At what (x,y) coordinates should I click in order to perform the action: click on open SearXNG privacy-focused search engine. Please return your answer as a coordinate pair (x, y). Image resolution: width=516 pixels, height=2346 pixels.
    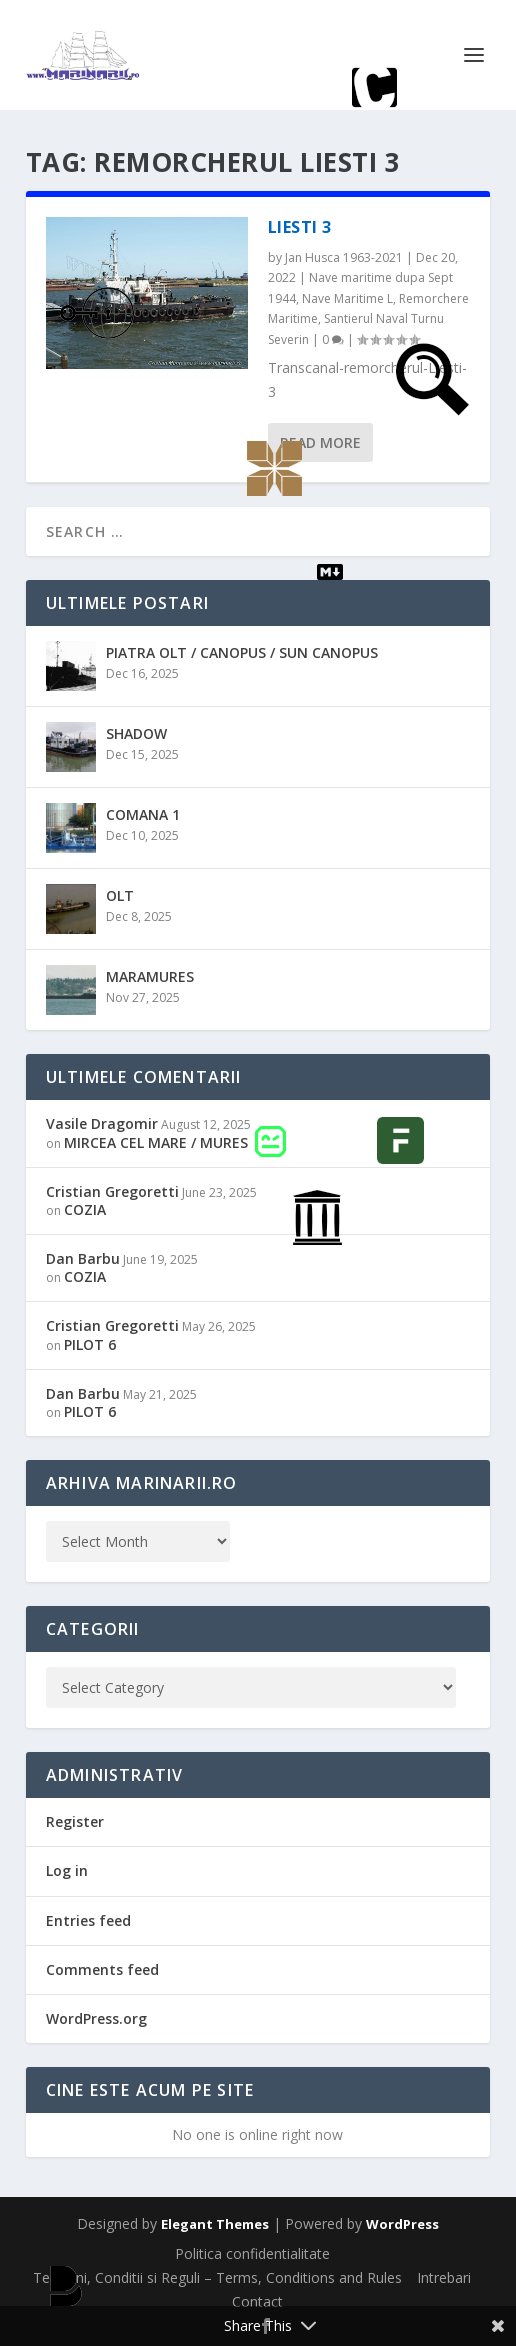
    Looking at the image, I should click on (432, 379).